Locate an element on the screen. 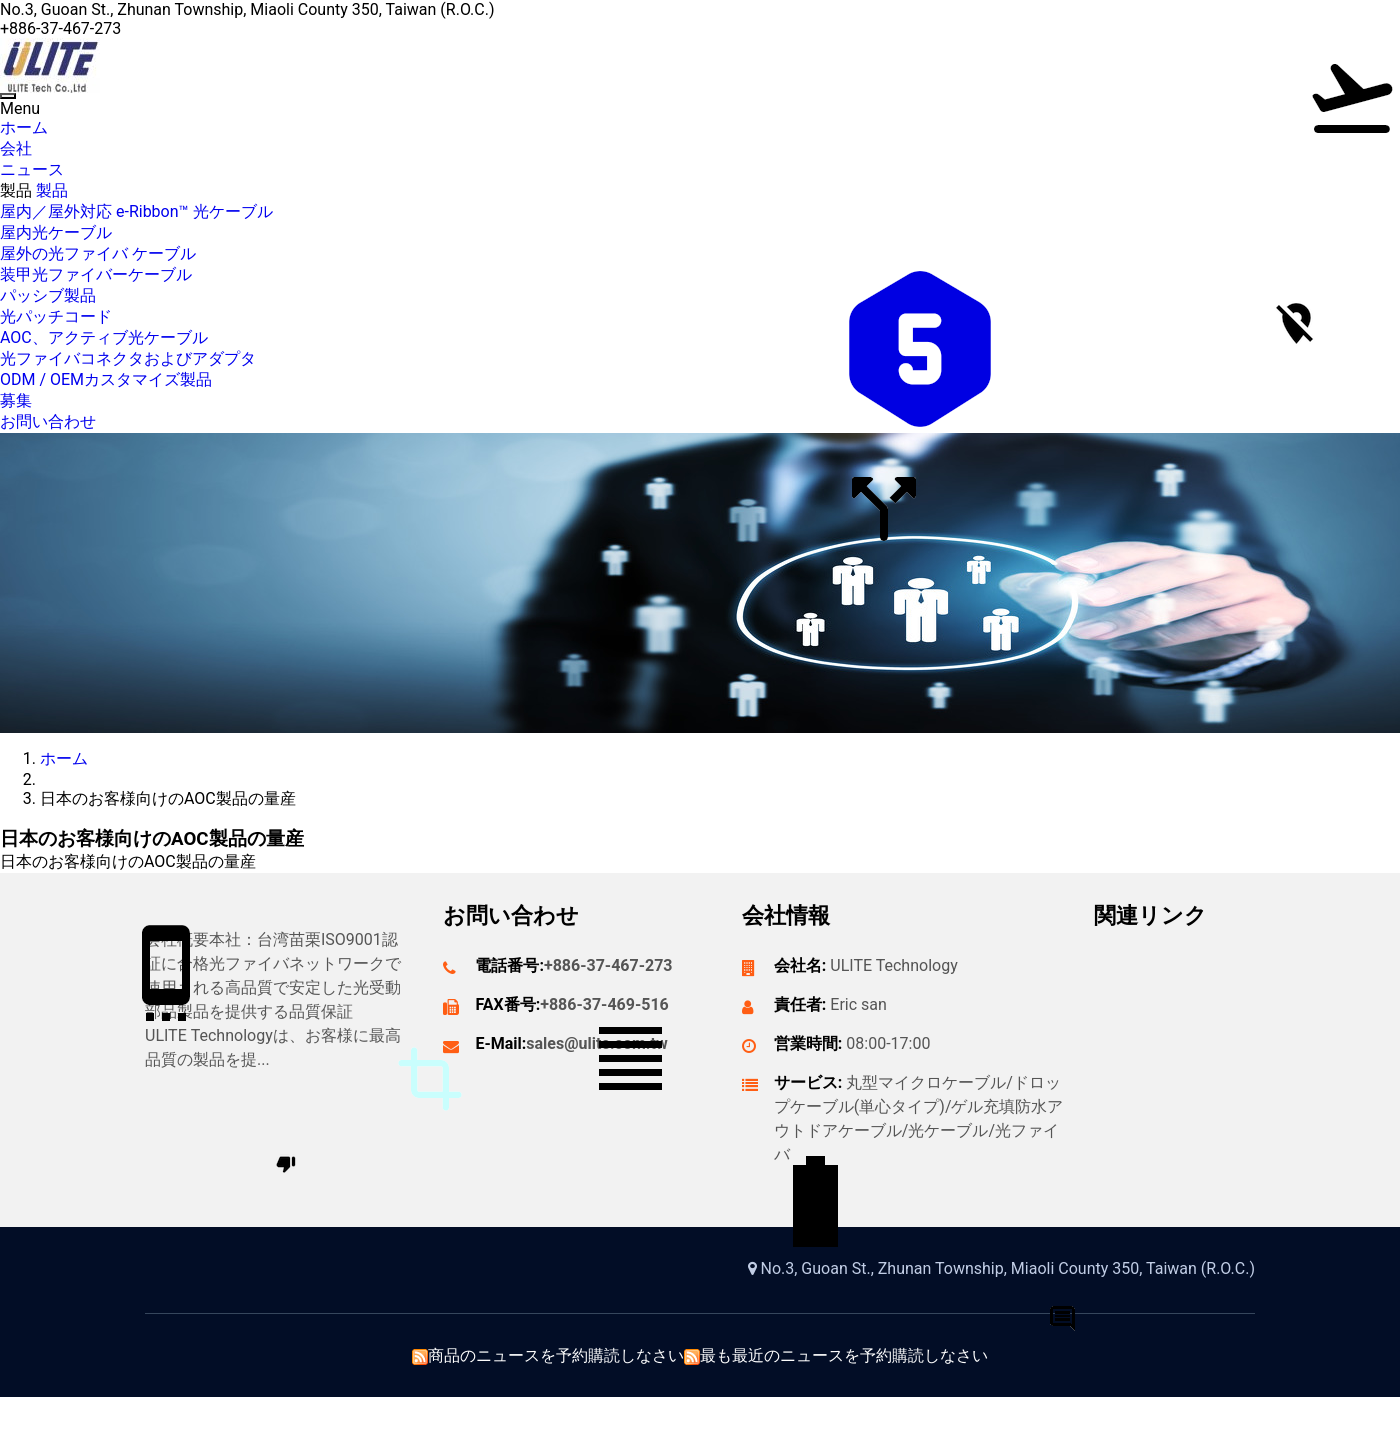 This screenshot has height=1451, width=1400. split or fork a call to multiple recipients is located at coordinates (884, 509).